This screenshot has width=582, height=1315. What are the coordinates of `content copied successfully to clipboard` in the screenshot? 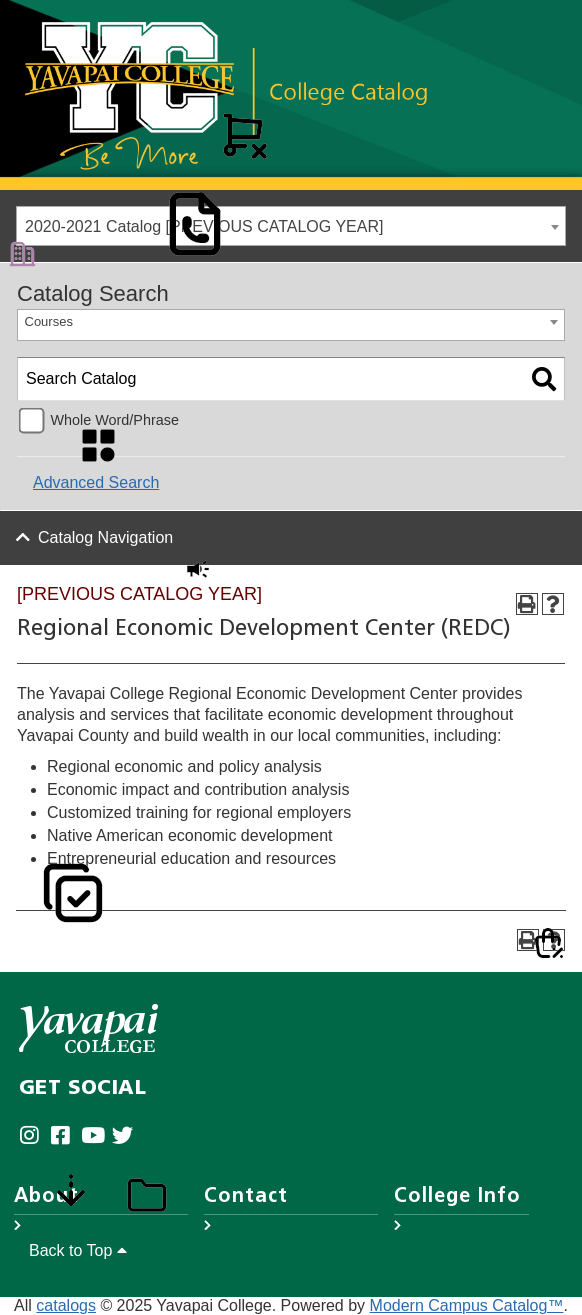 It's located at (73, 893).